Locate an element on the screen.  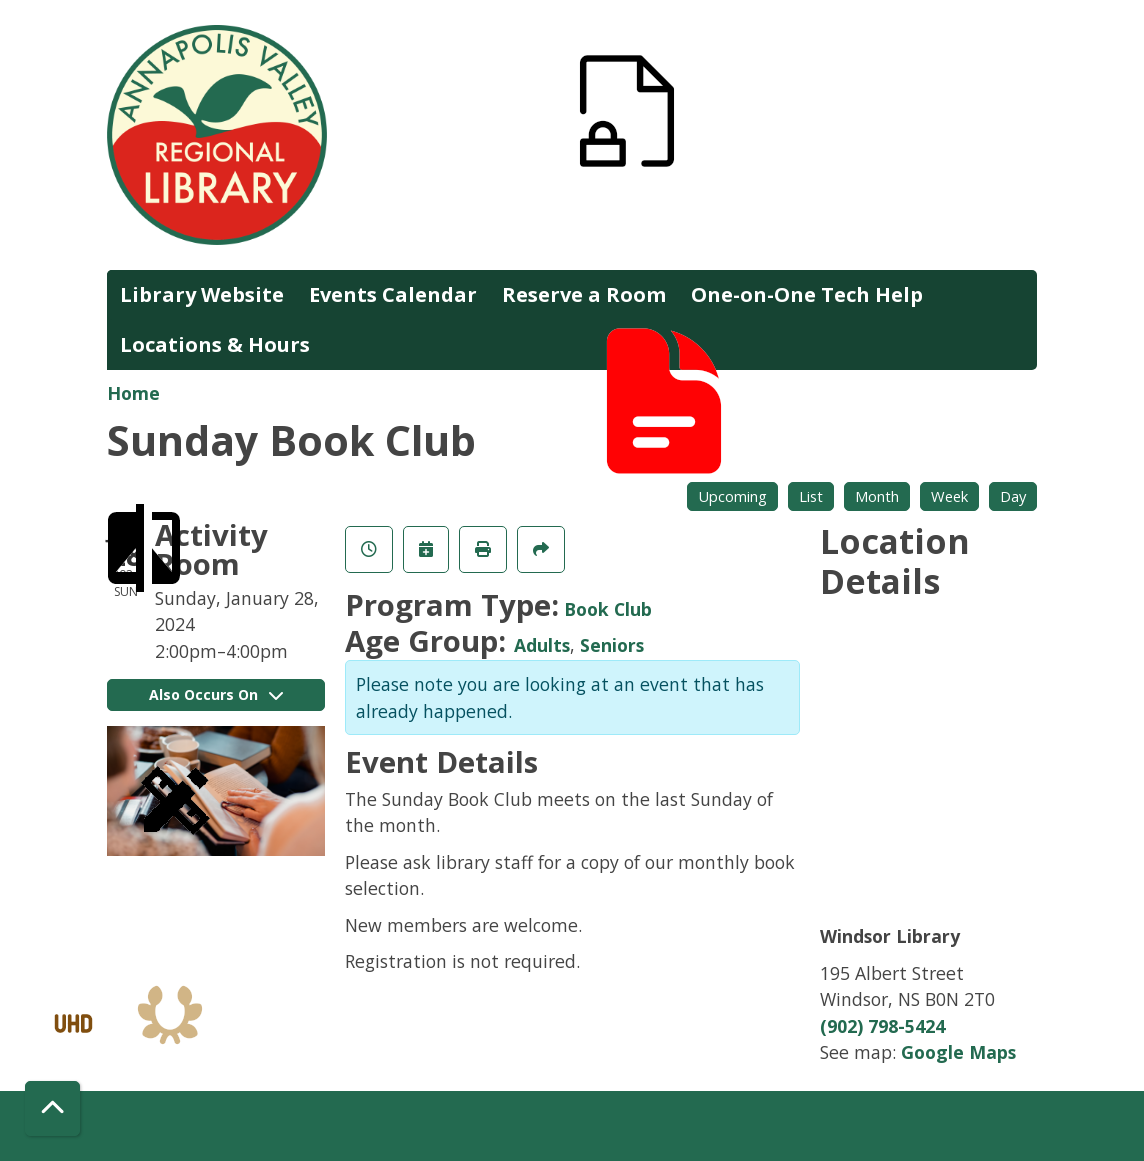
access a locked or protected file is located at coordinates (627, 111).